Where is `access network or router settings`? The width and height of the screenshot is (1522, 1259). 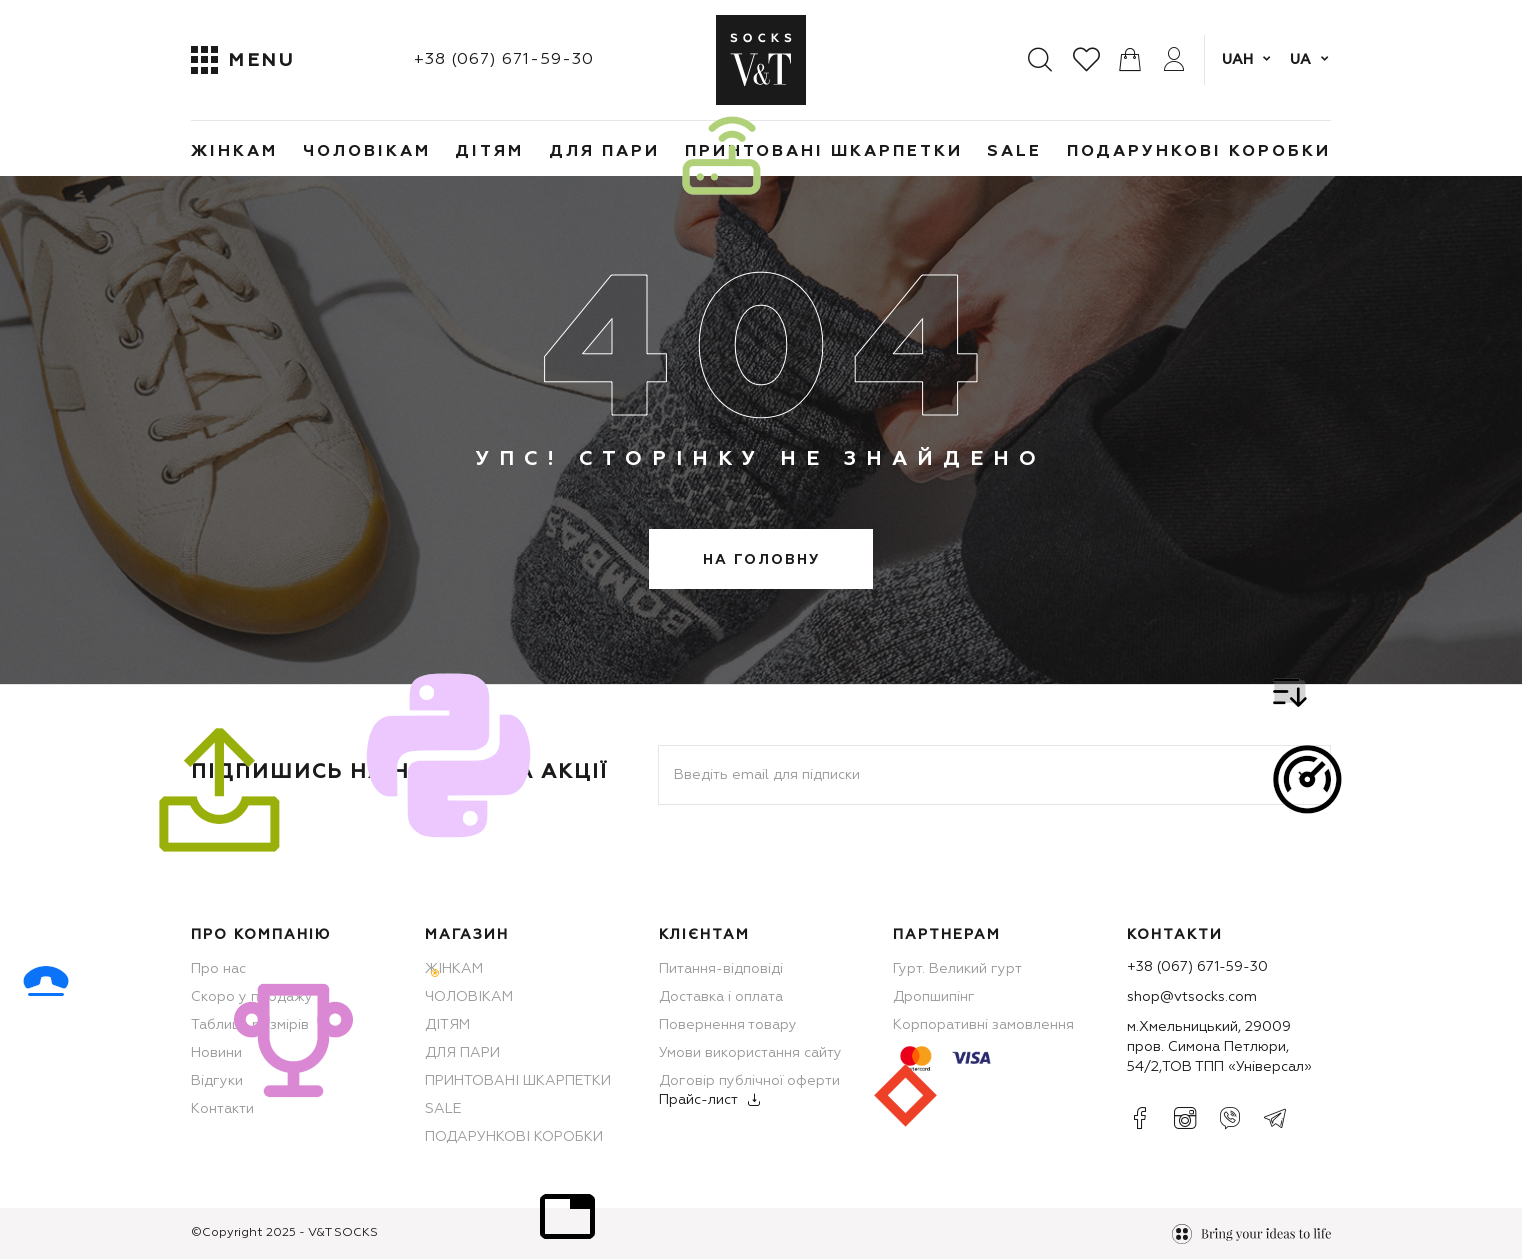 access network or router settings is located at coordinates (721, 155).